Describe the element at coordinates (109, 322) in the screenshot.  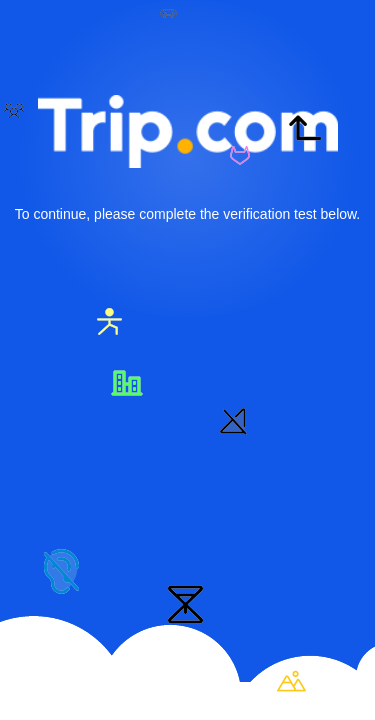
I see `access tai chi or meditation exercises` at that location.